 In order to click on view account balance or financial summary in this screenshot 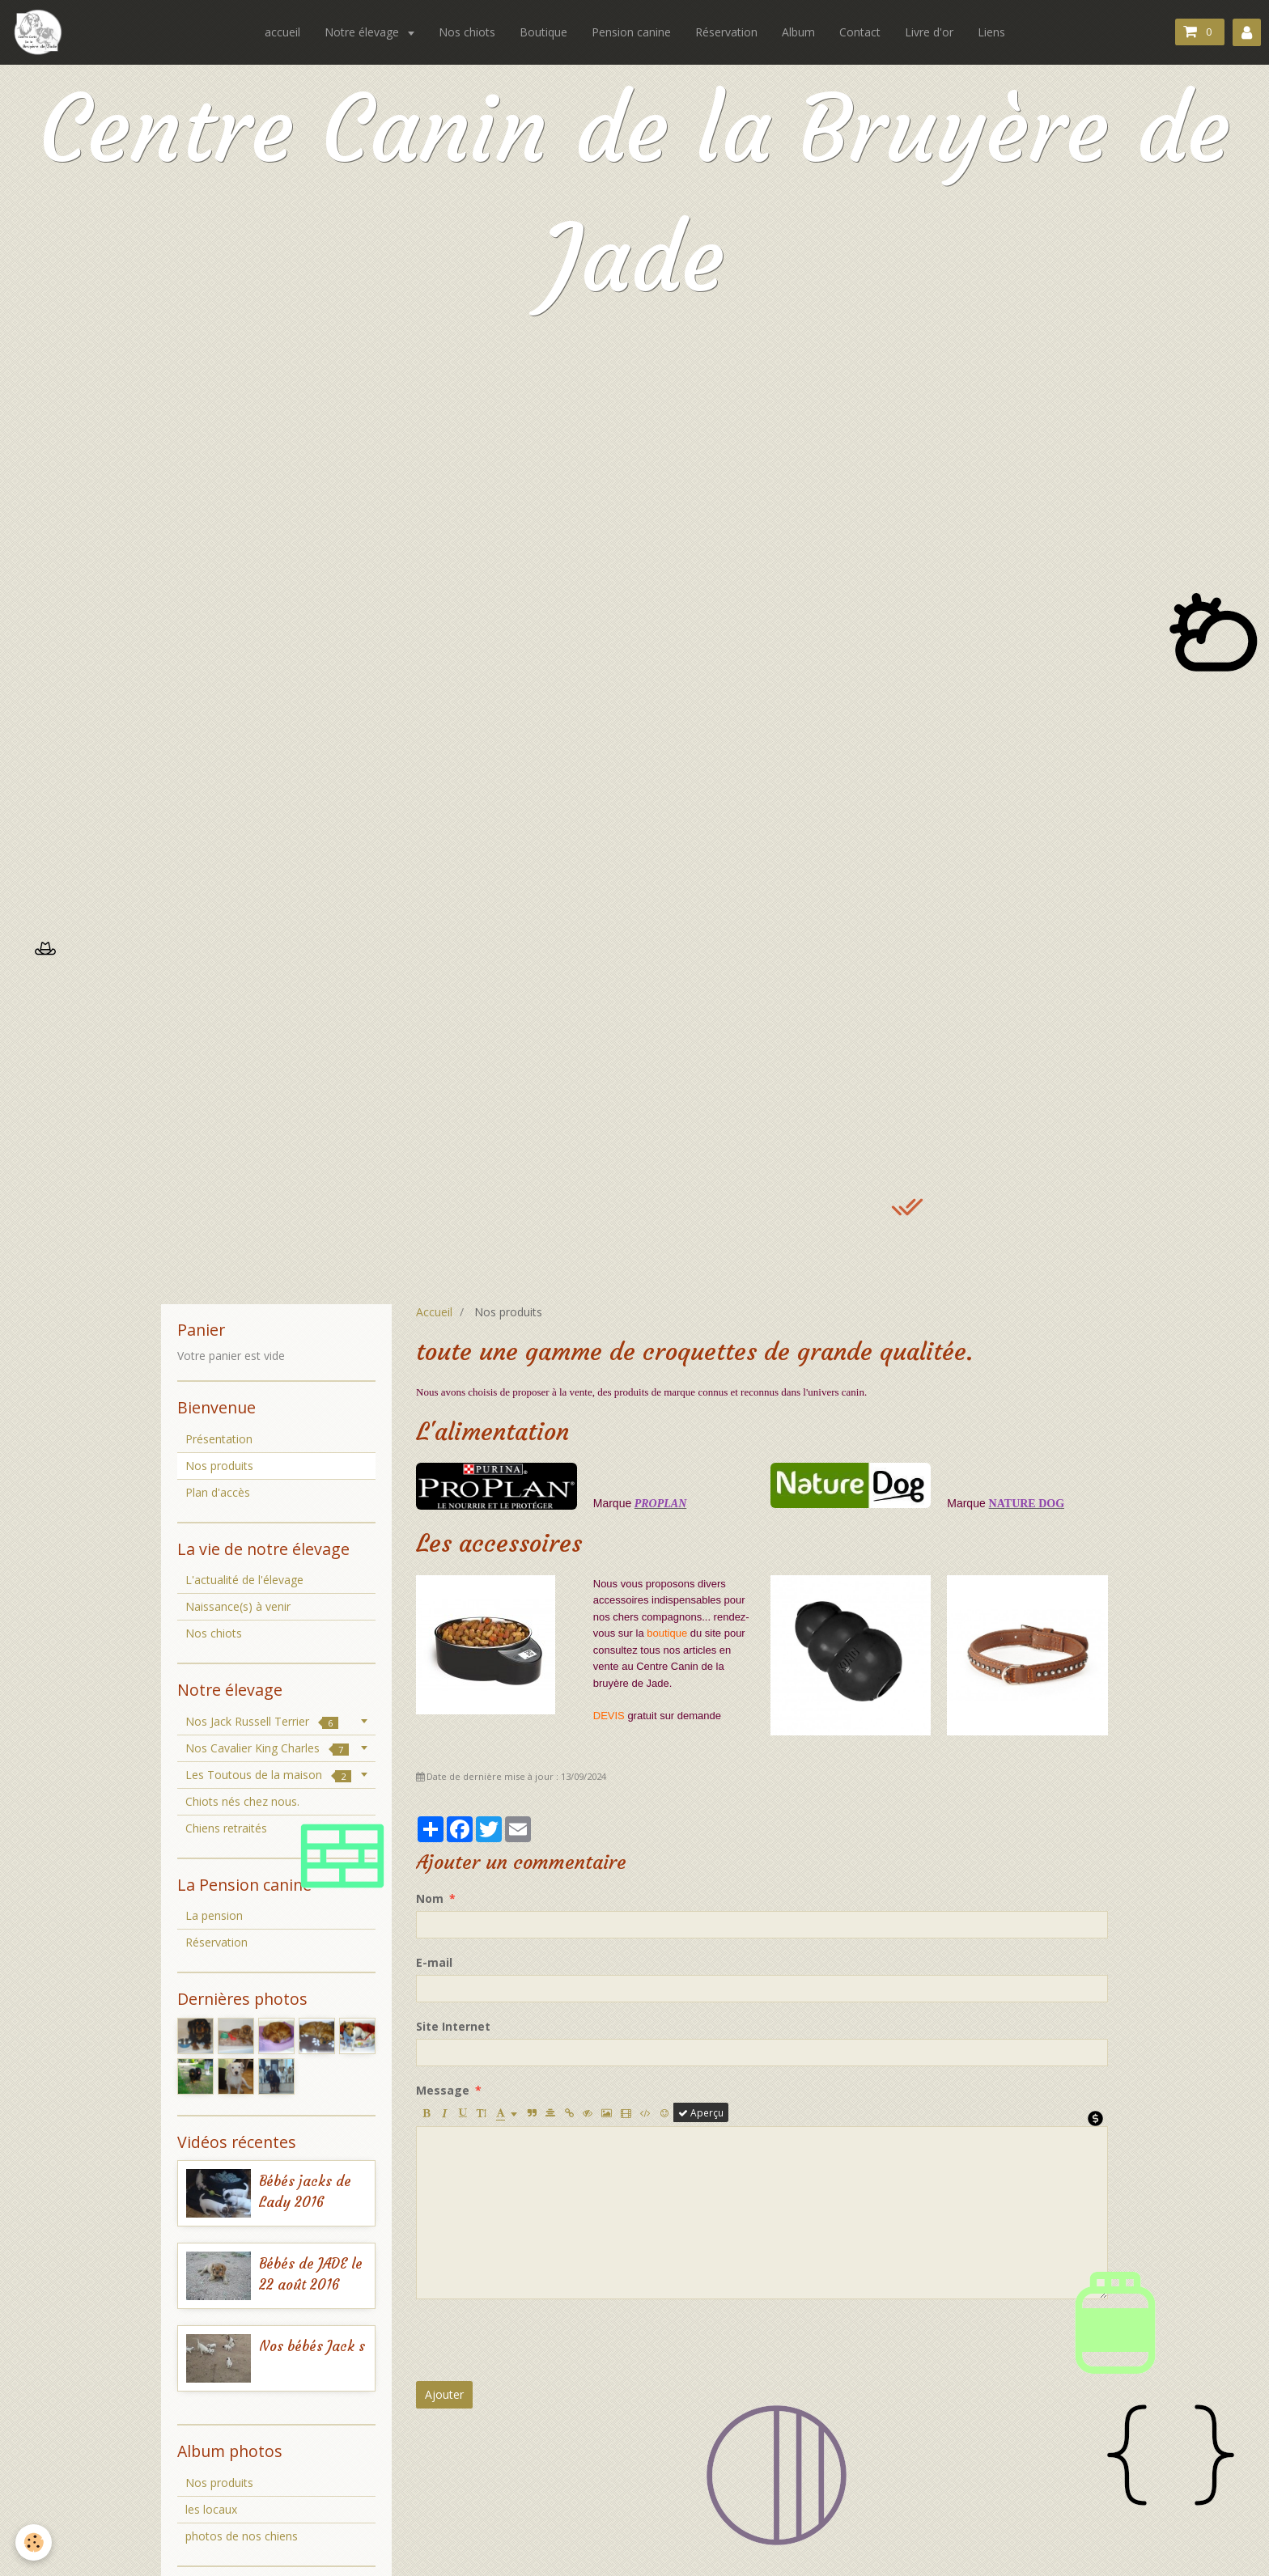, I will do `click(1095, 2118)`.